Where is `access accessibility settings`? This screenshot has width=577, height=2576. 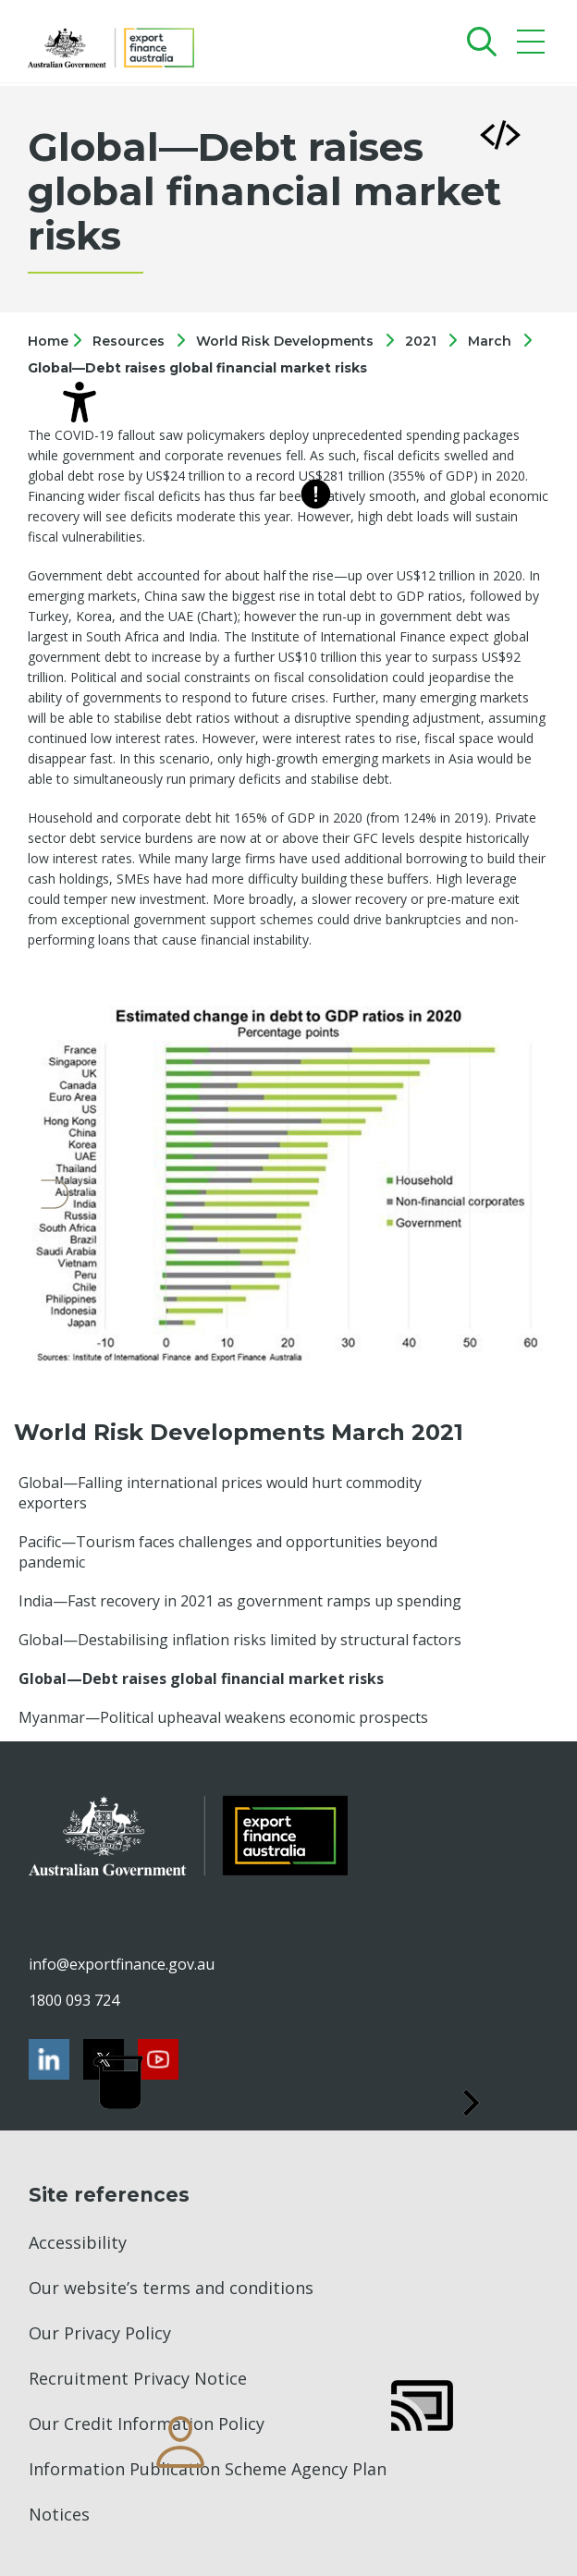
access accessibility settings is located at coordinates (80, 402).